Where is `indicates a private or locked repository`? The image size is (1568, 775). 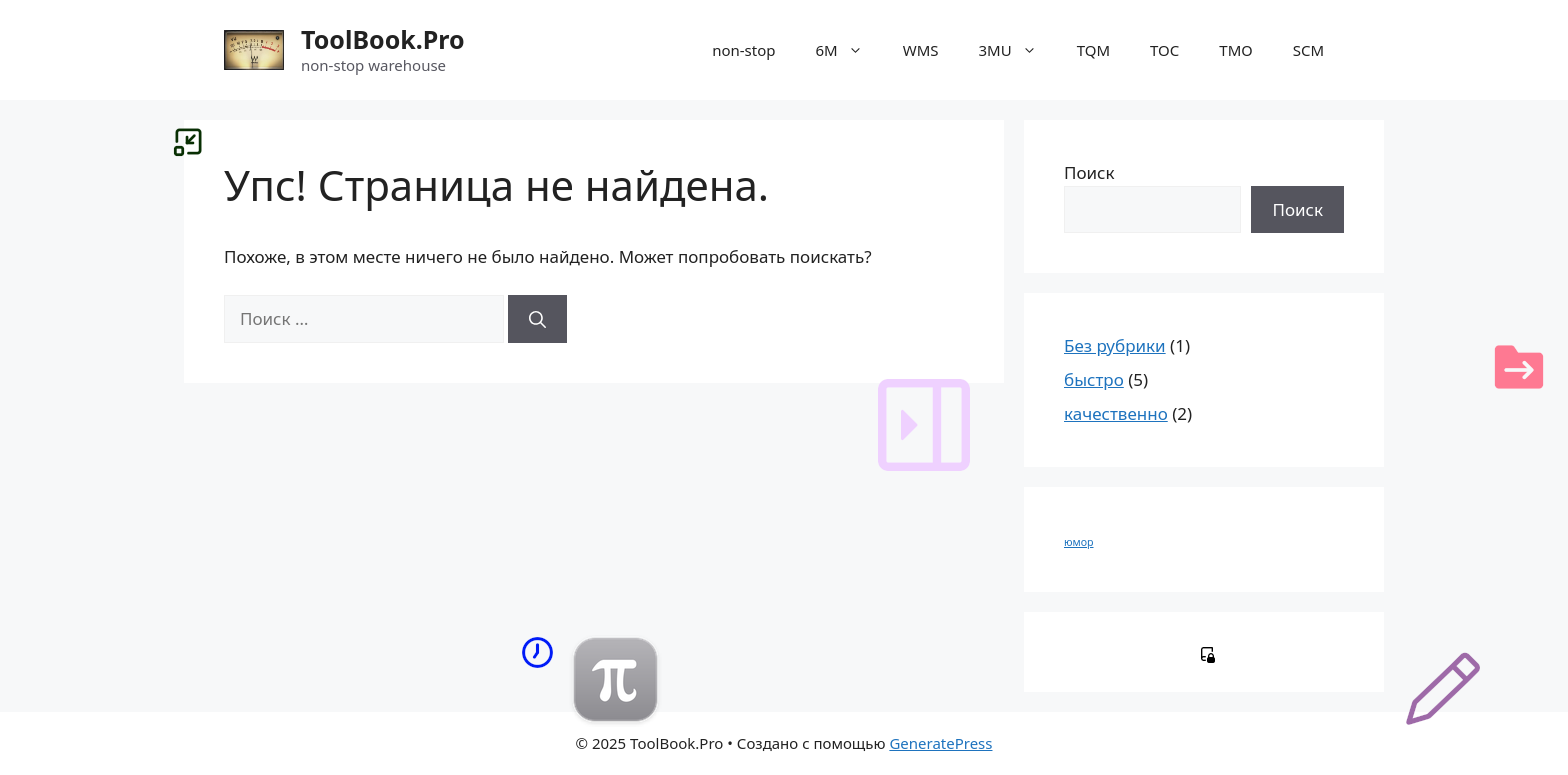
indicates a private or locked repository is located at coordinates (1207, 655).